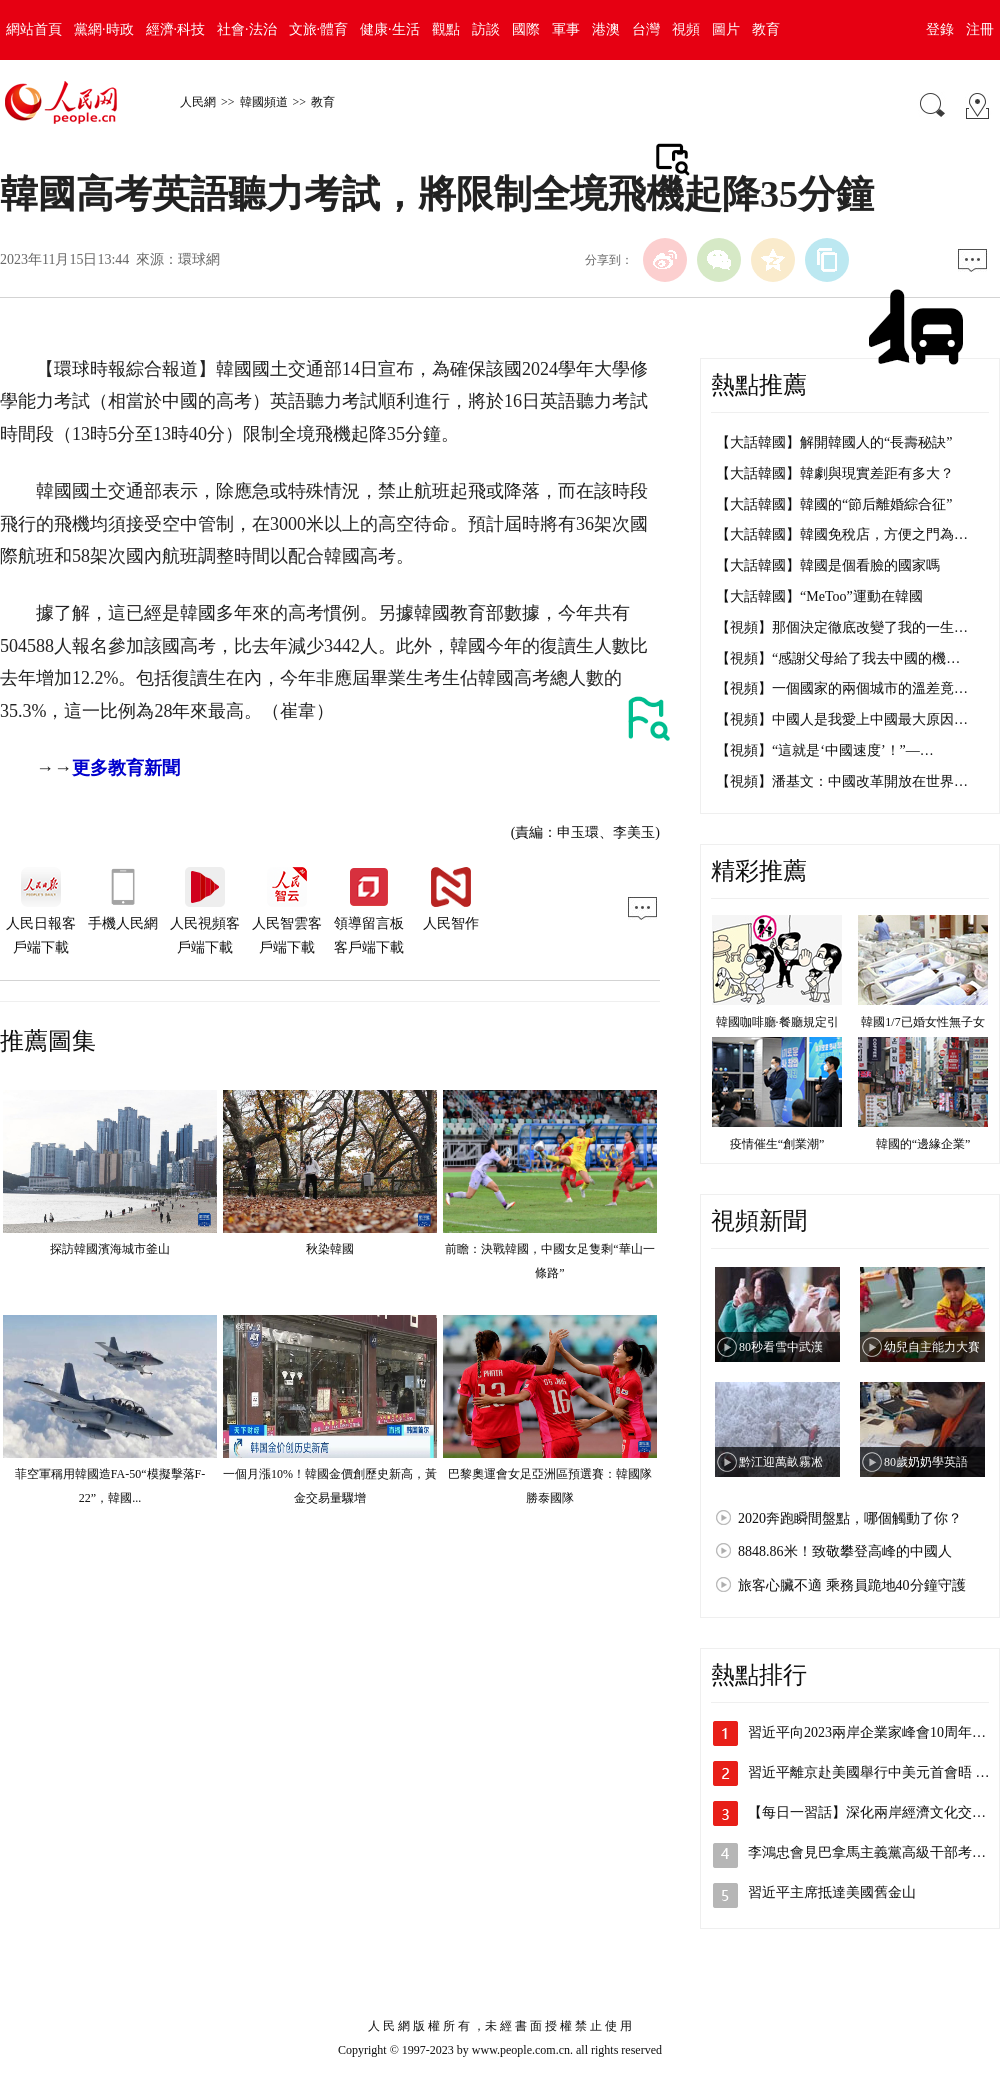  Describe the element at coordinates (672, 158) in the screenshot. I see `search for connected devices` at that location.